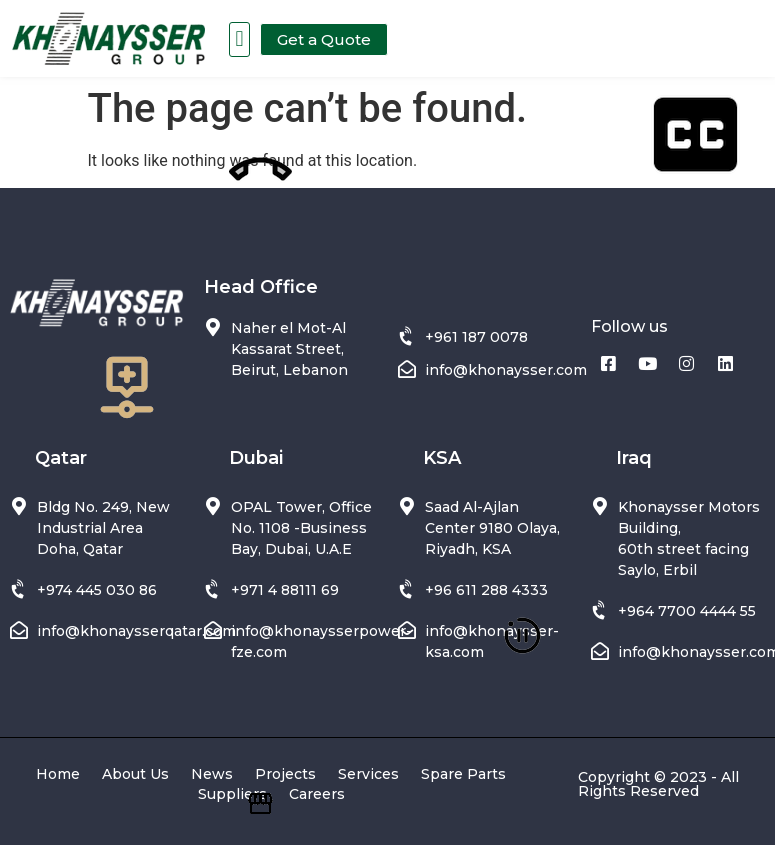 The width and height of the screenshot is (775, 845). Describe the element at coordinates (695, 134) in the screenshot. I see `toggle closed captions on video` at that location.